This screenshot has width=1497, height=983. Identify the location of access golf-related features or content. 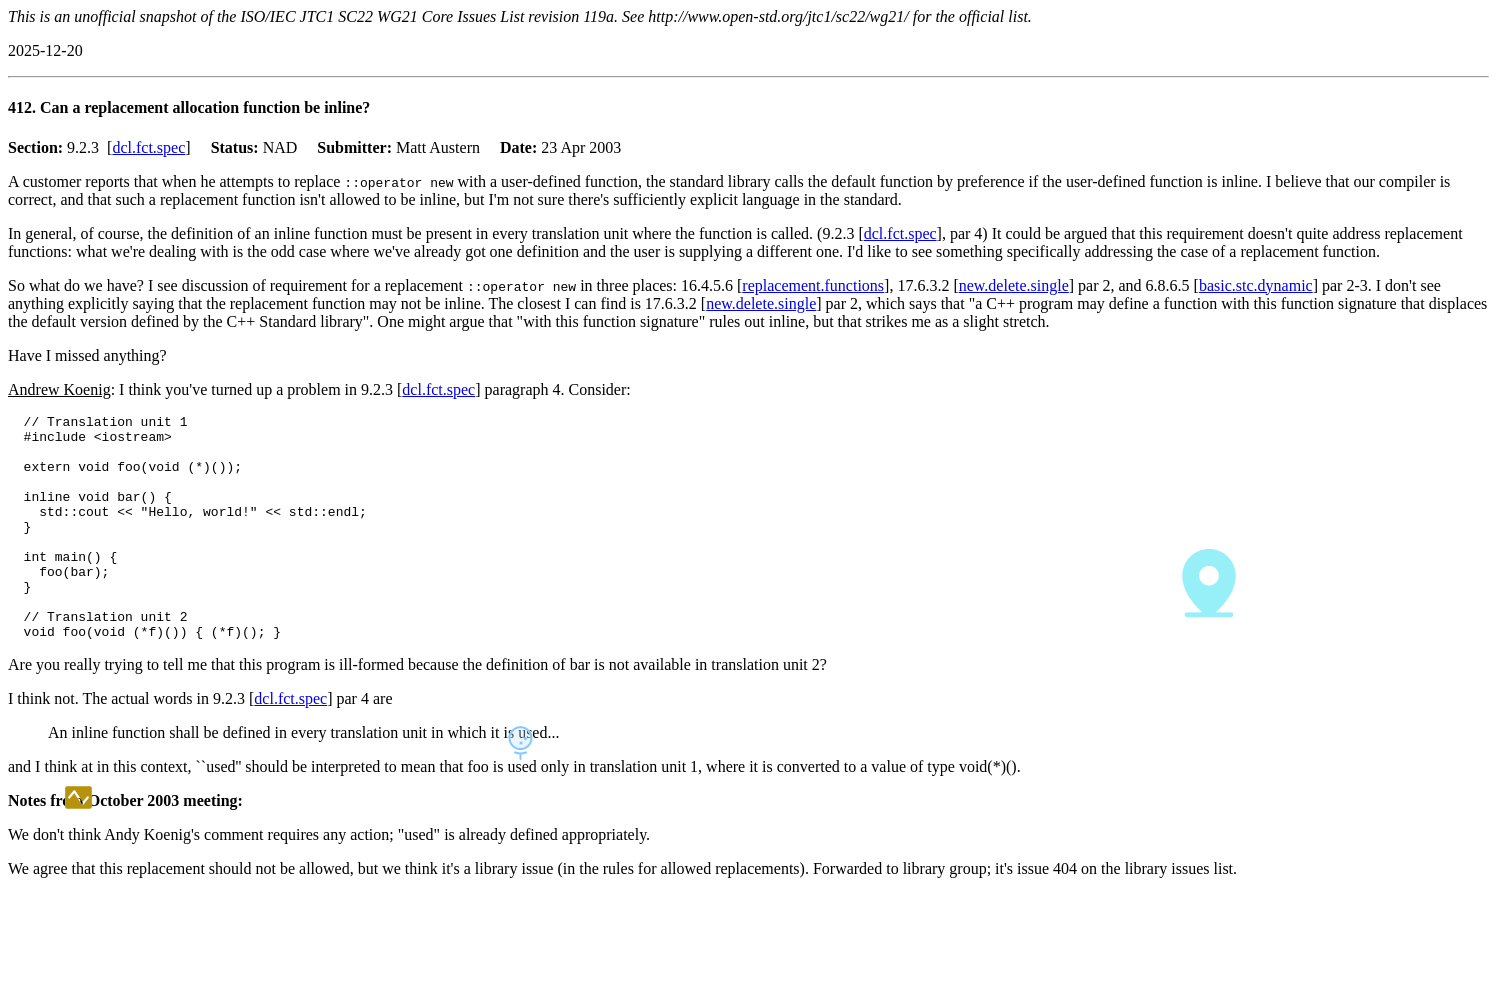
(520, 742).